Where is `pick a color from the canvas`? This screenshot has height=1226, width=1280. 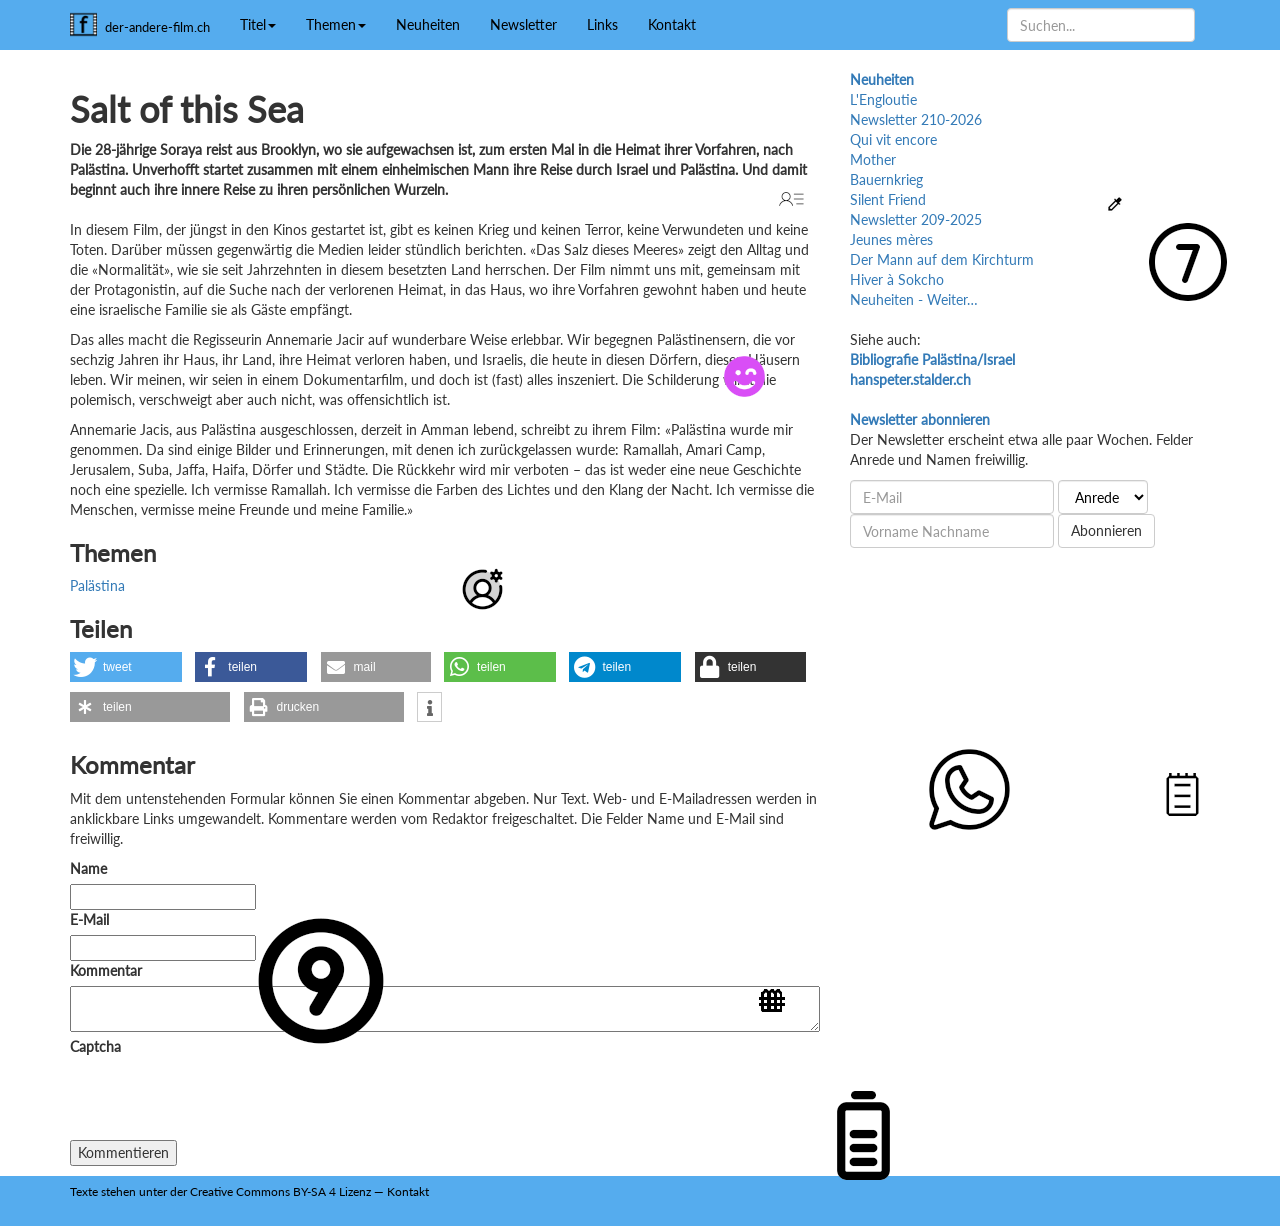 pick a color from the canvas is located at coordinates (1115, 204).